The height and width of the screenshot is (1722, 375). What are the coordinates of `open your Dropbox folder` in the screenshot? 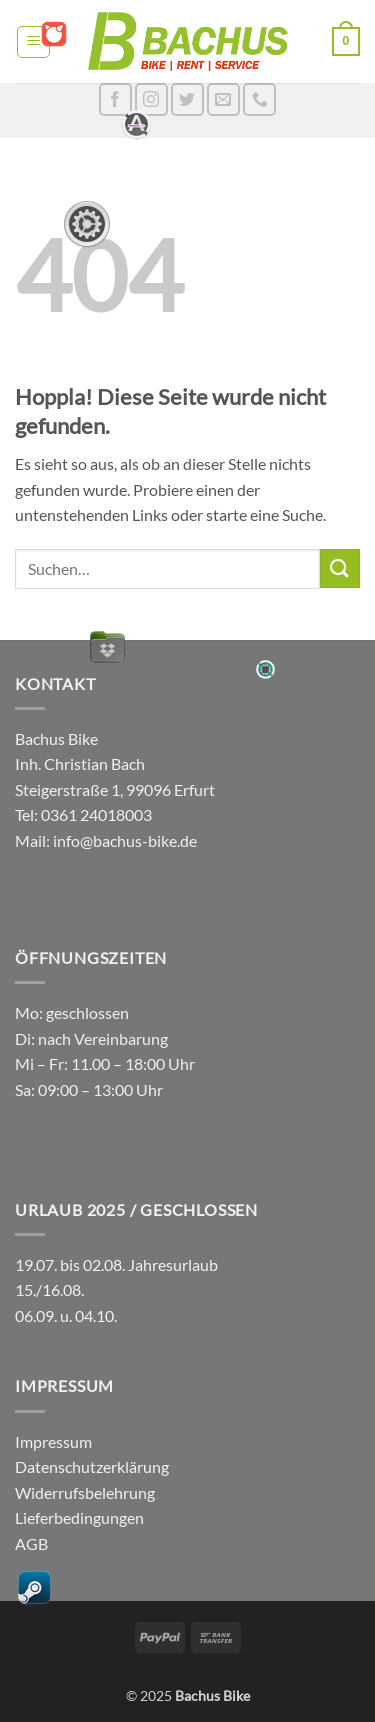 It's located at (107, 646).